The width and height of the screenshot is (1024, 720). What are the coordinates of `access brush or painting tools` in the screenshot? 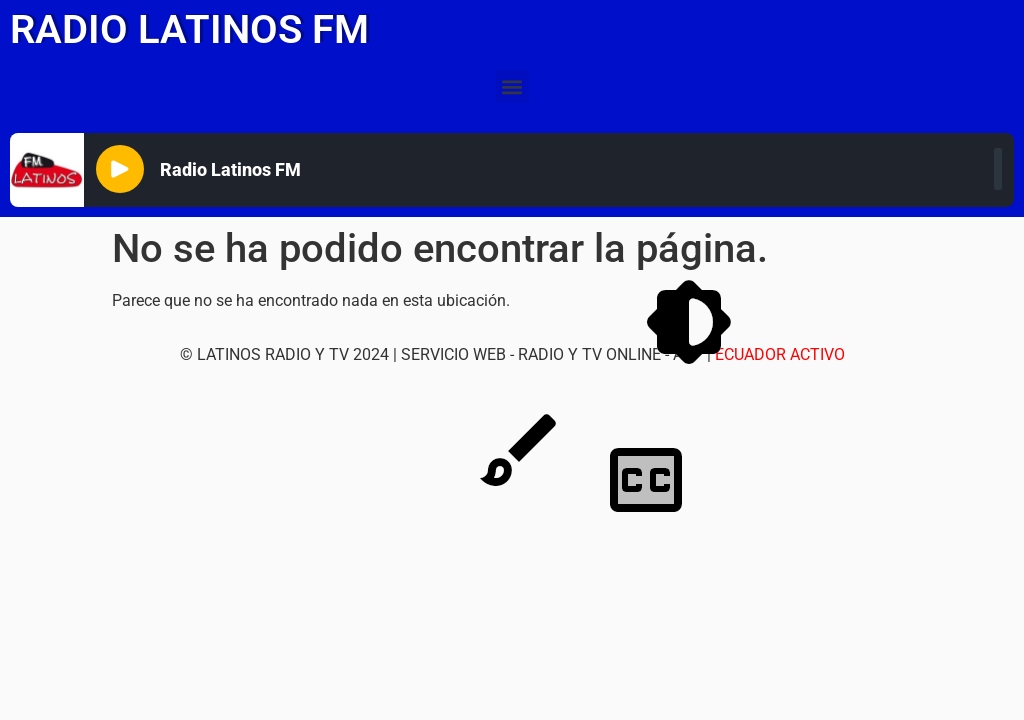 It's located at (520, 450).